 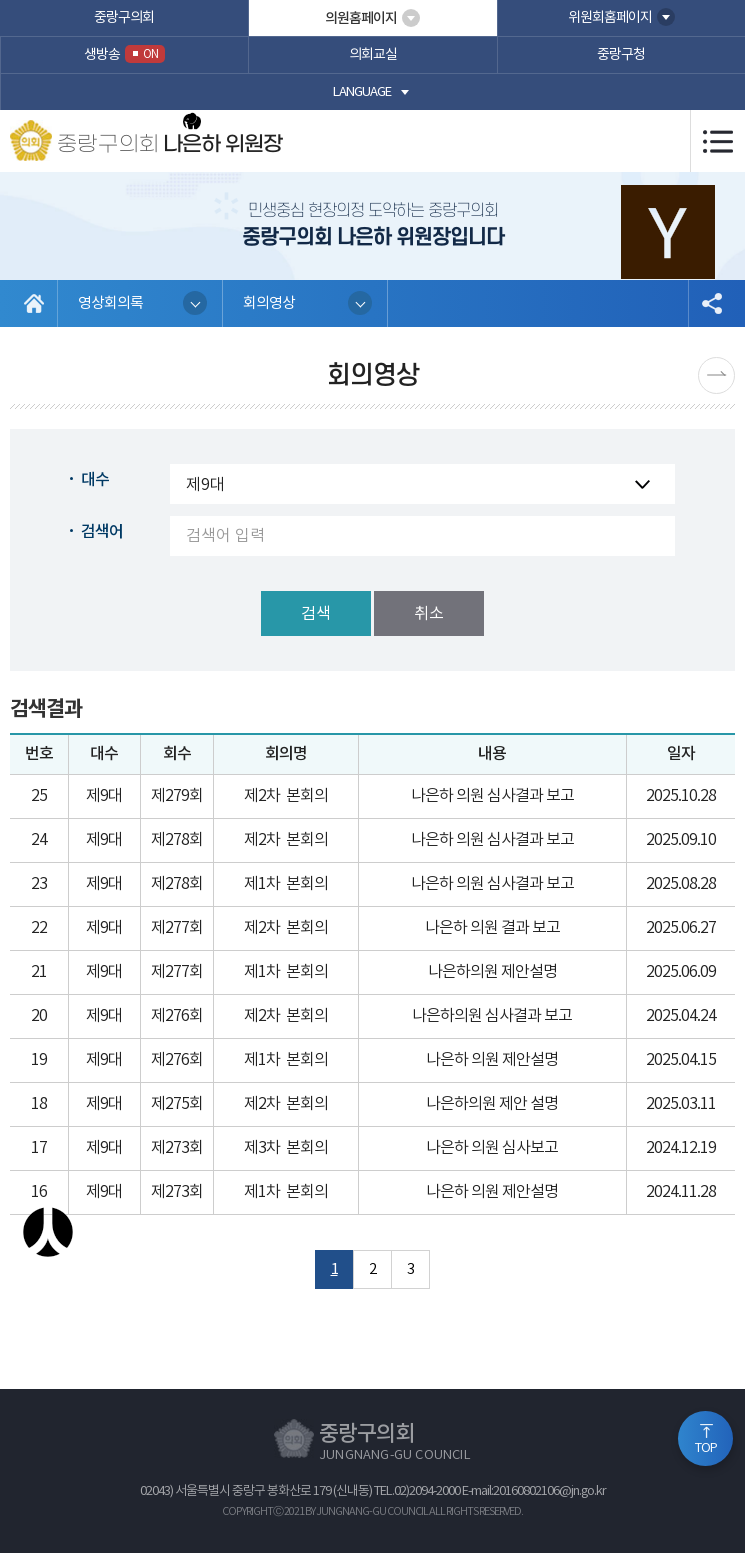 What do you see at coordinates (668, 232) in the screenshot?
I see `visit Y Combinator website` at bounding box center [668, 232].